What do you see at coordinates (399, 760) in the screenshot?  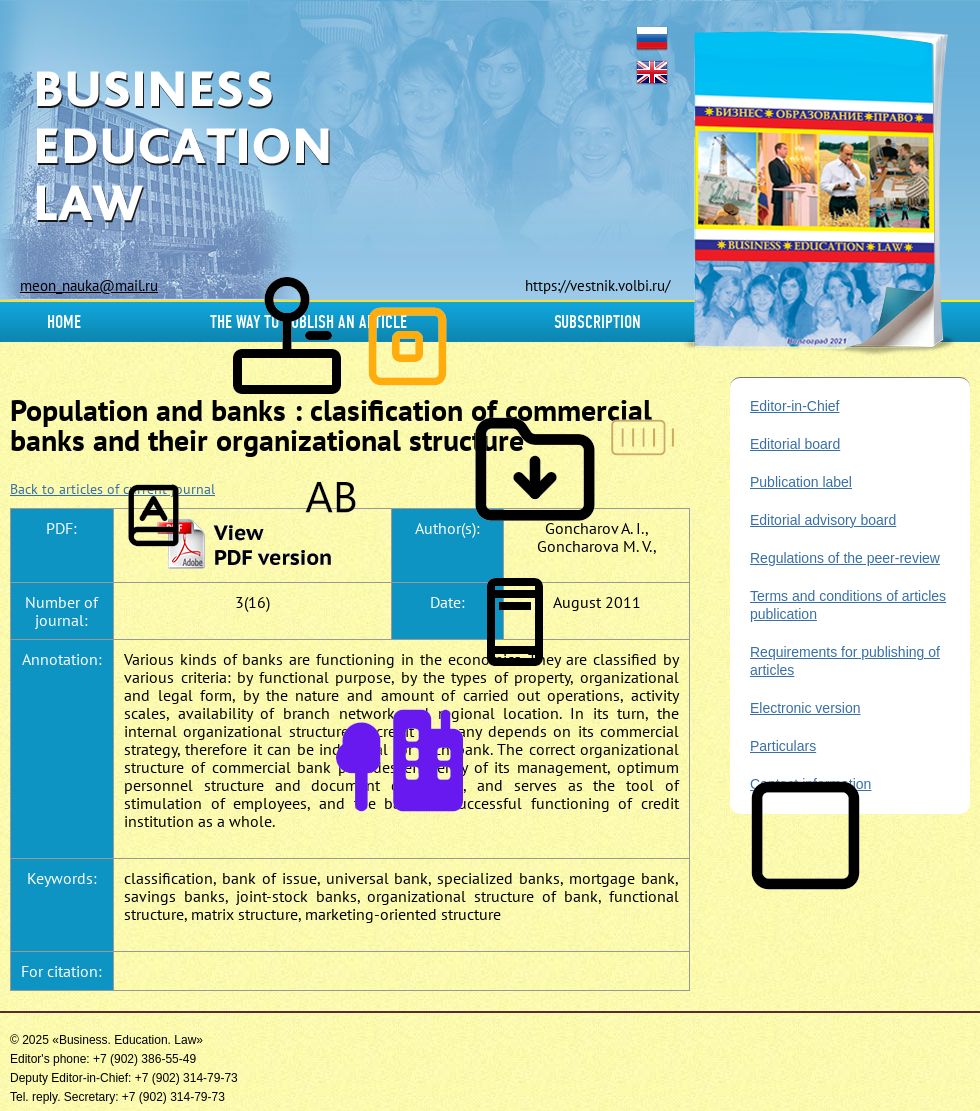 I see `view urban green spaces or parks` at bounding box center [399, 760].